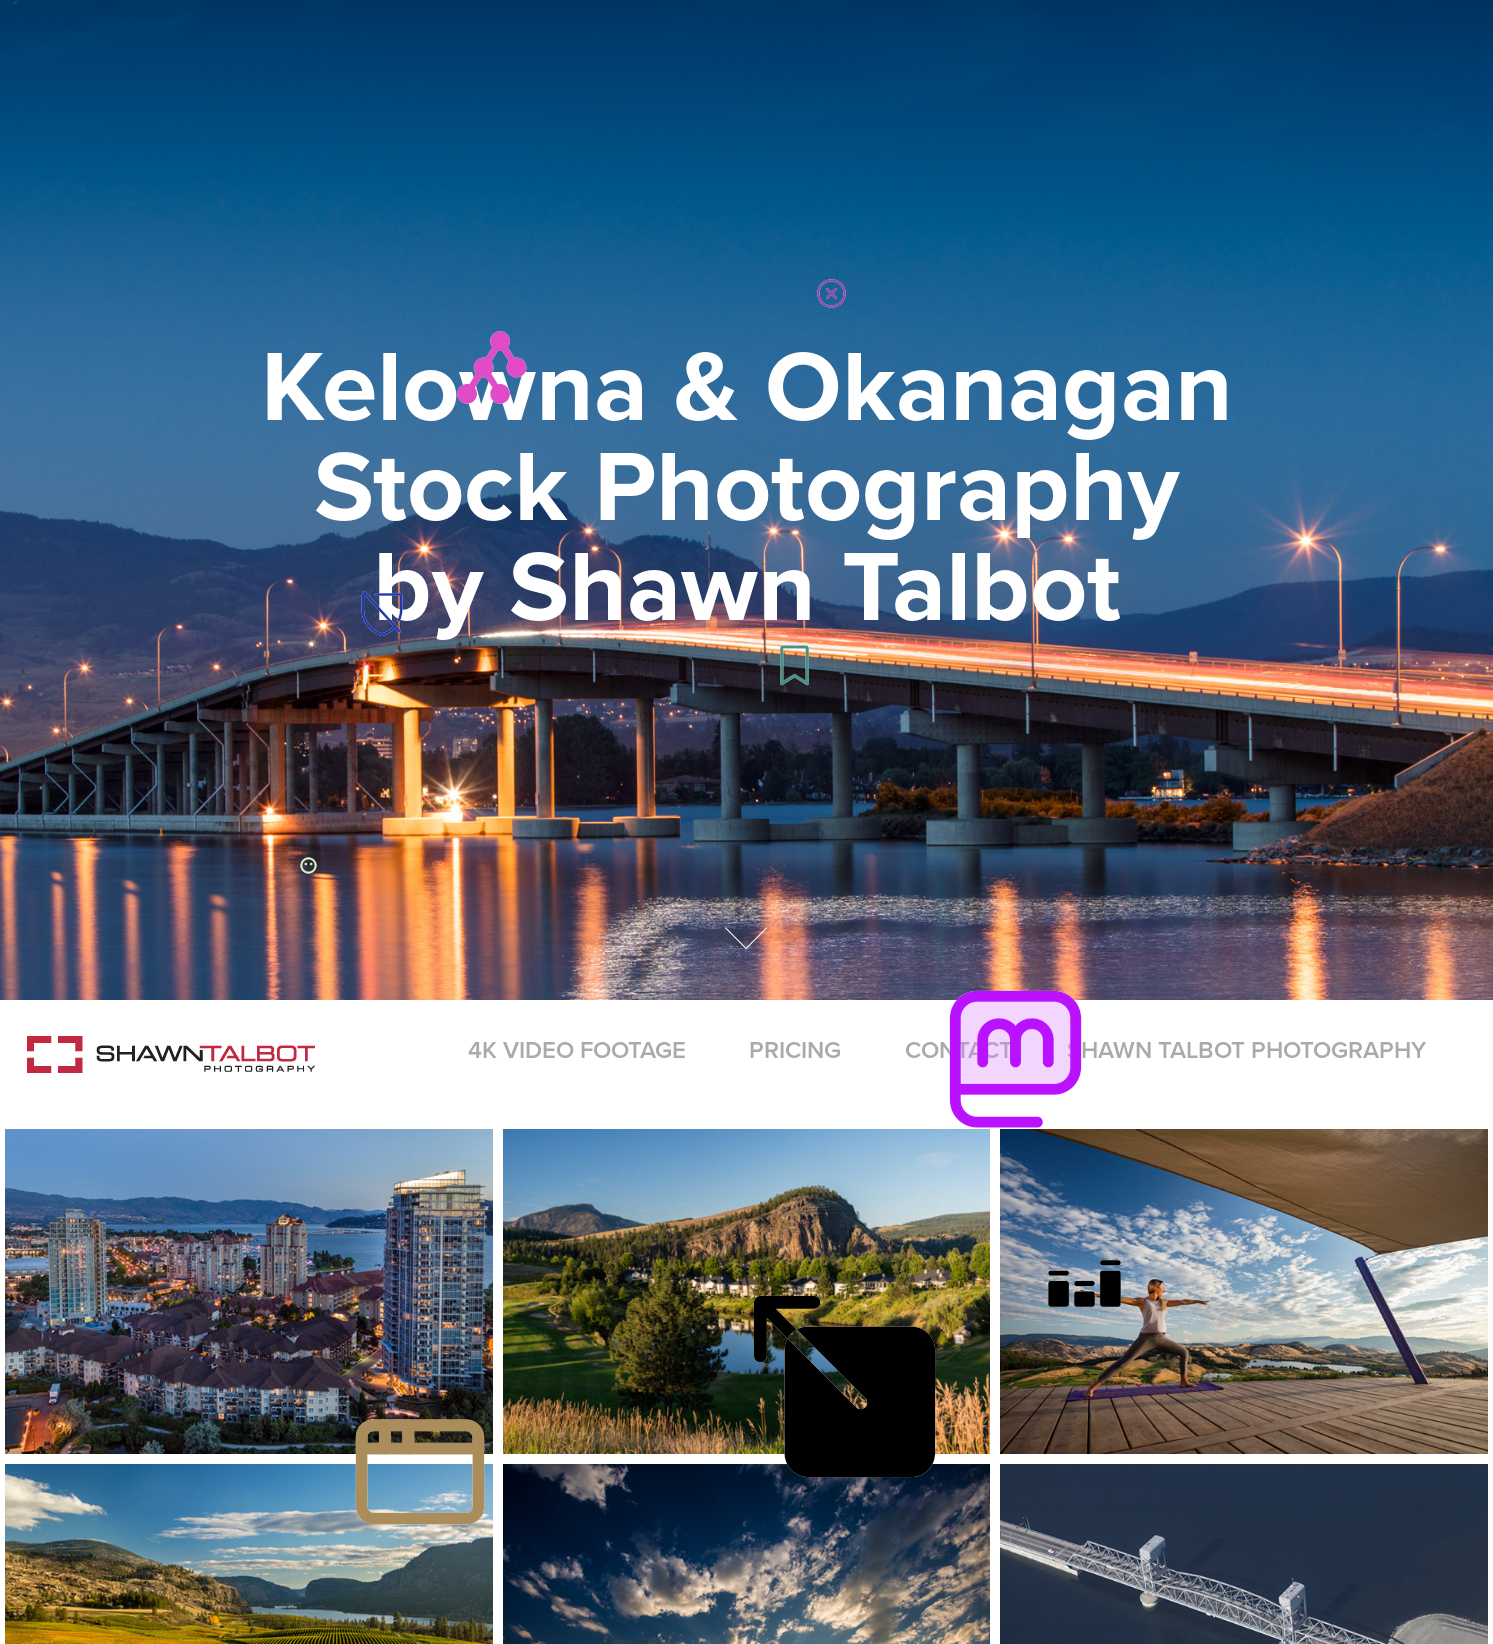 This screenshot has width=1493, height=1644. I want to click on select a neutral or blank reaction, so click(308, 865).